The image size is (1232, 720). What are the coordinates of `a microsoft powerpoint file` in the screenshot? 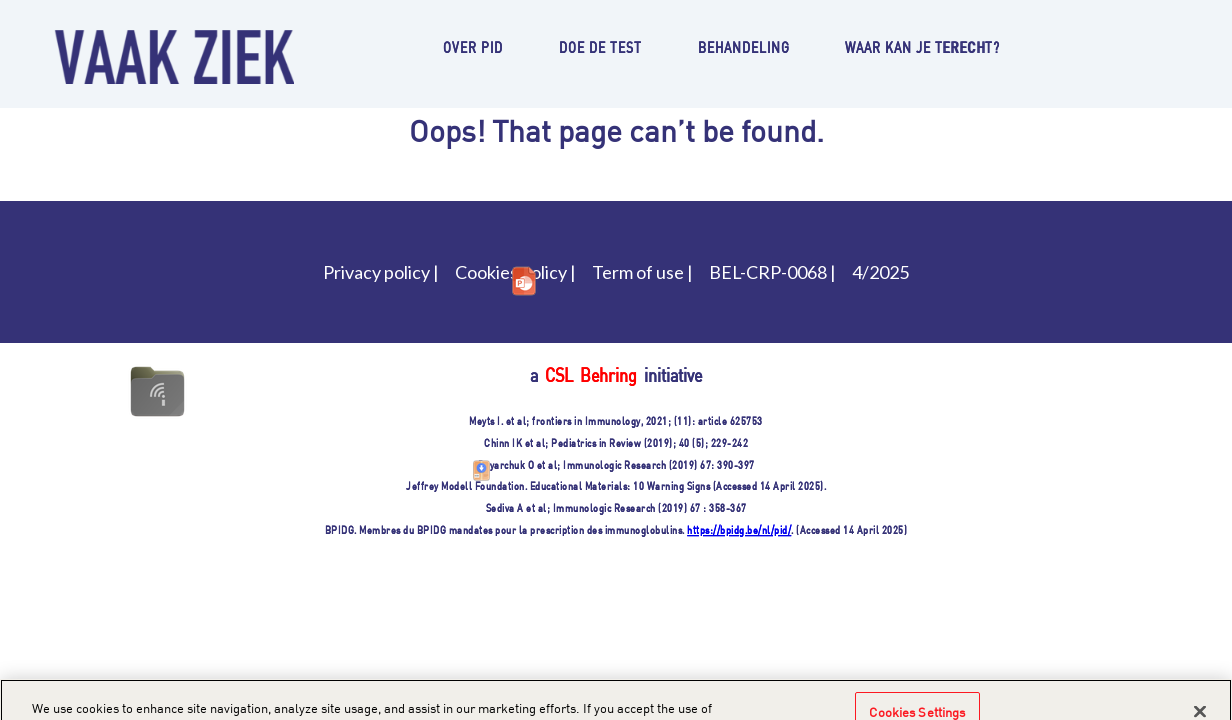 It's located at (524, 281).